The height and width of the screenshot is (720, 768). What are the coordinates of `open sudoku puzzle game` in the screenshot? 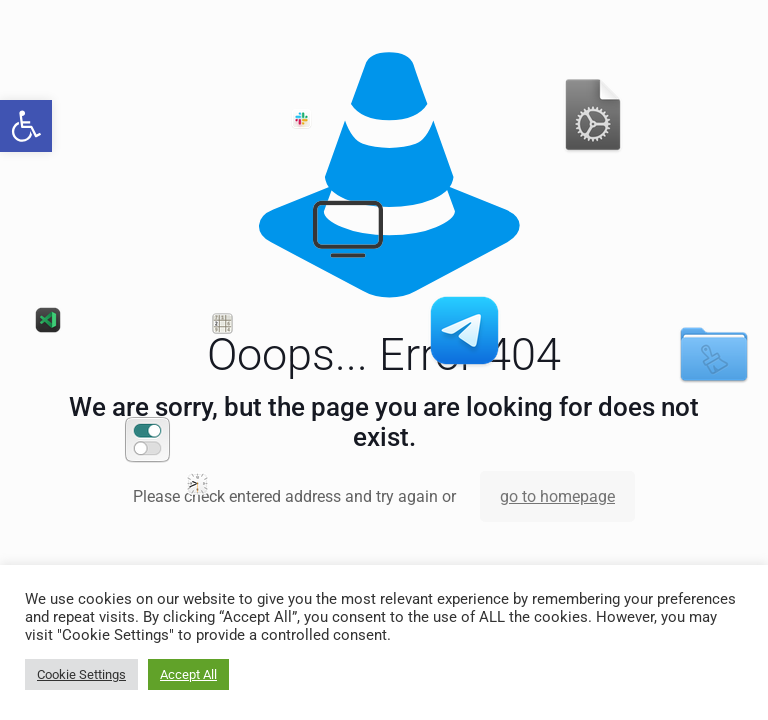 It's located at (222, 323).